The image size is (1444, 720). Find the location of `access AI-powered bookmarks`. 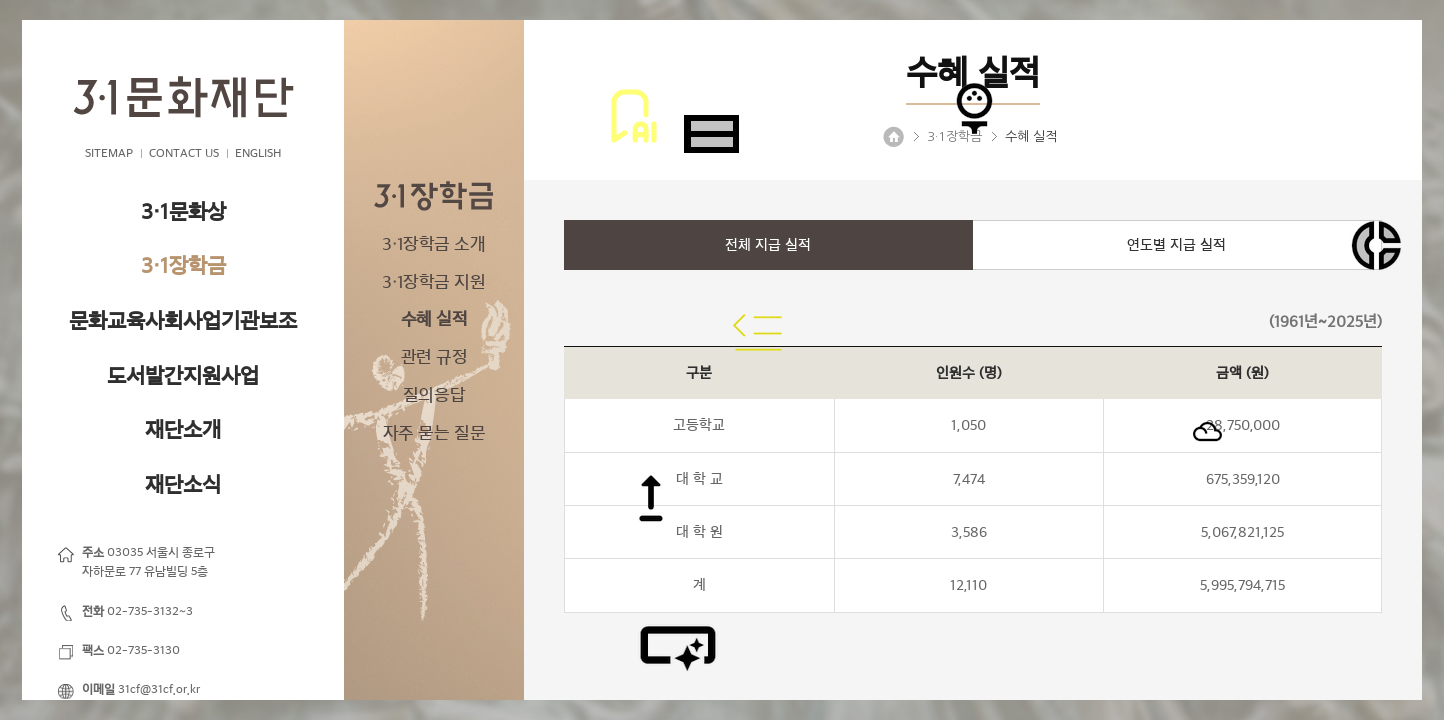

access AI-powered bookmarks is located at coordinates (630, 116).